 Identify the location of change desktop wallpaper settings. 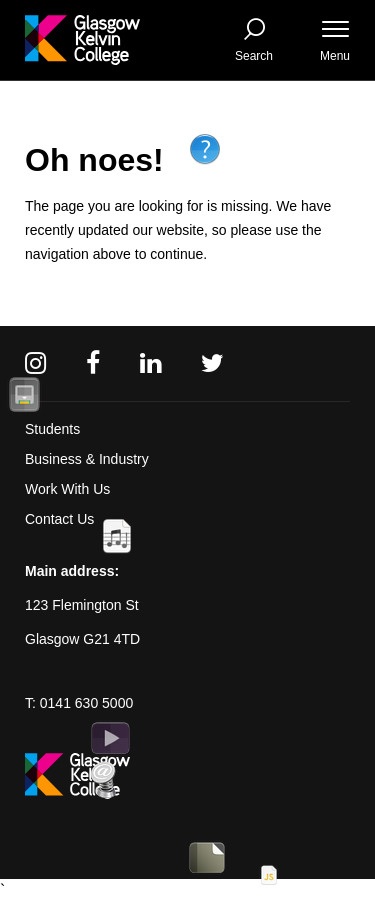
(207, 857).